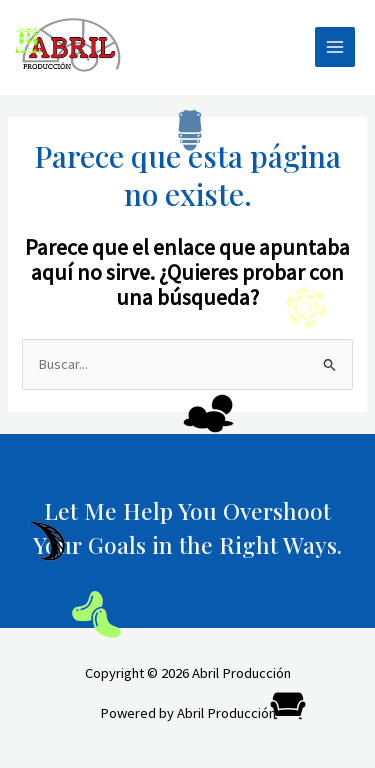 Image resolution: width=375 pixels, height=768 pixels. Describe the element at coordinates (208, 414) in the screenshot. I see `view current weather conditions` at that location.